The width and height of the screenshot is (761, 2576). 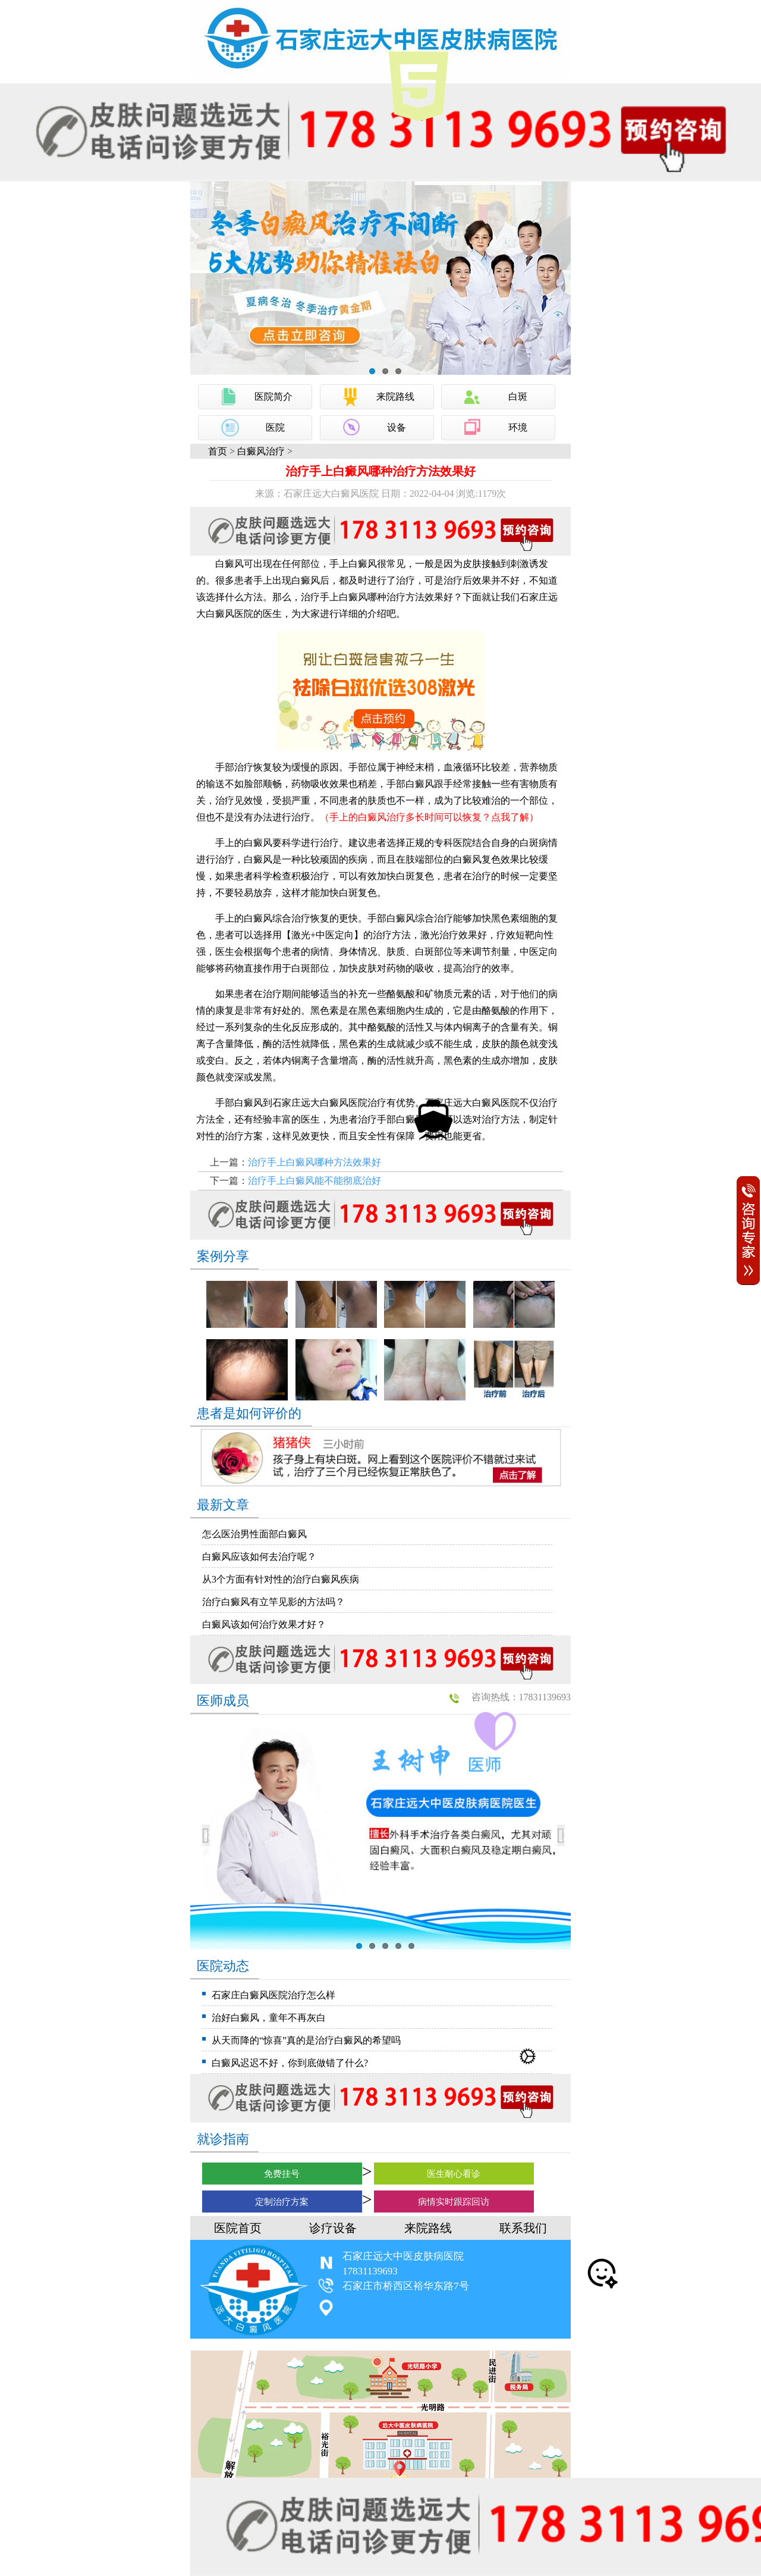 What do you see at coordinates (527, 2056) in the screenshot?
I see `access settings` at bounding box center [527, 2056].